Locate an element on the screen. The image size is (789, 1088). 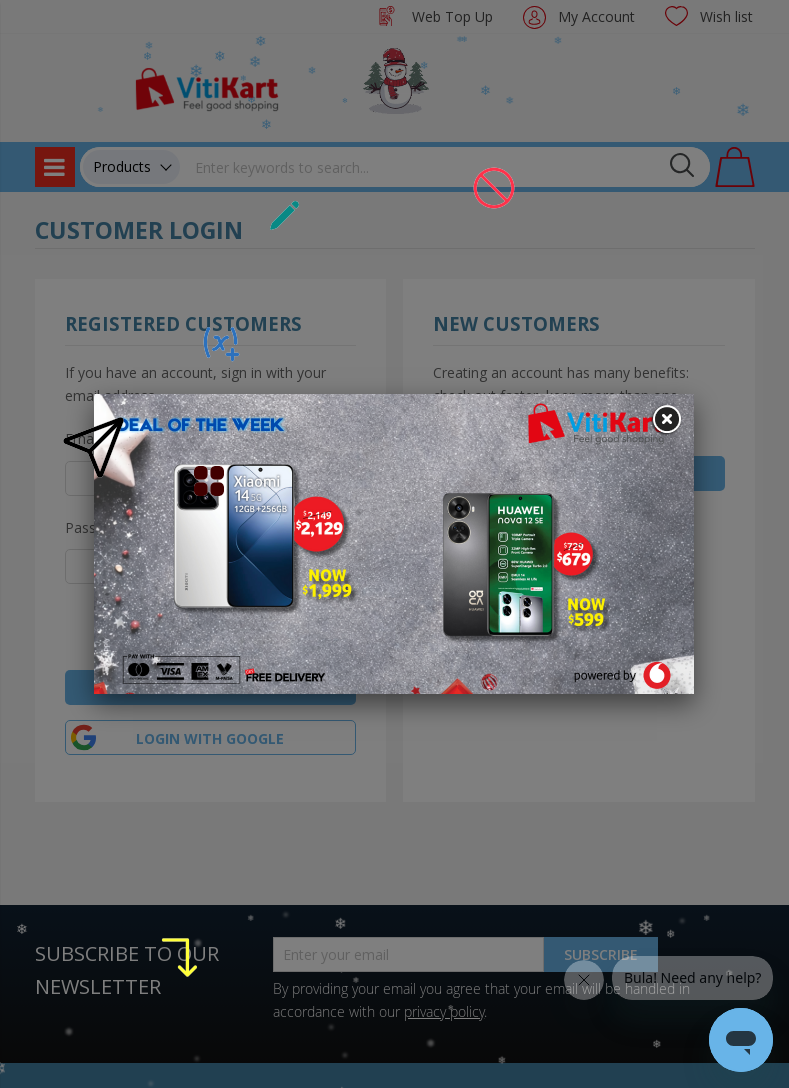
navigate to the next line or section below is located at coordinates (179, 957).